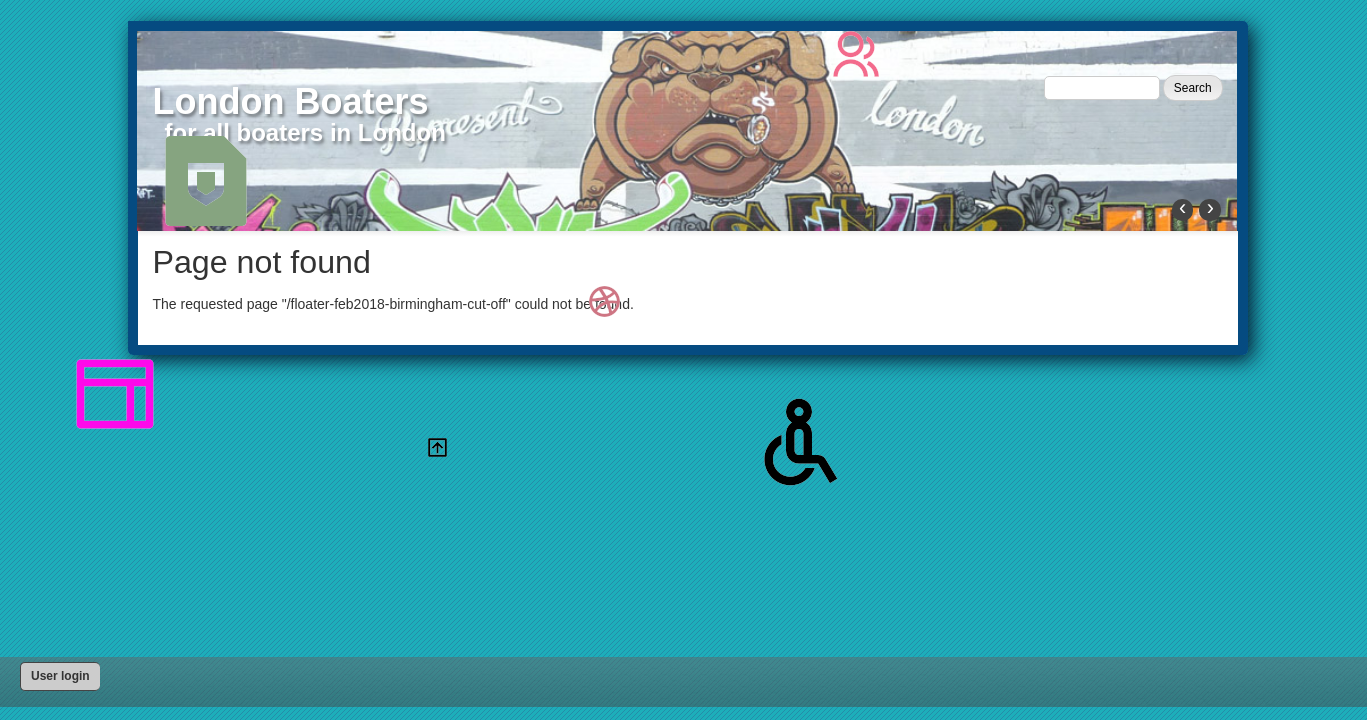 This screenshot has width=1367, height=720. Describe the element at coordinates (799, 442) in the screenshot. I see `indicates wheelchair accessible facilities` at that location.